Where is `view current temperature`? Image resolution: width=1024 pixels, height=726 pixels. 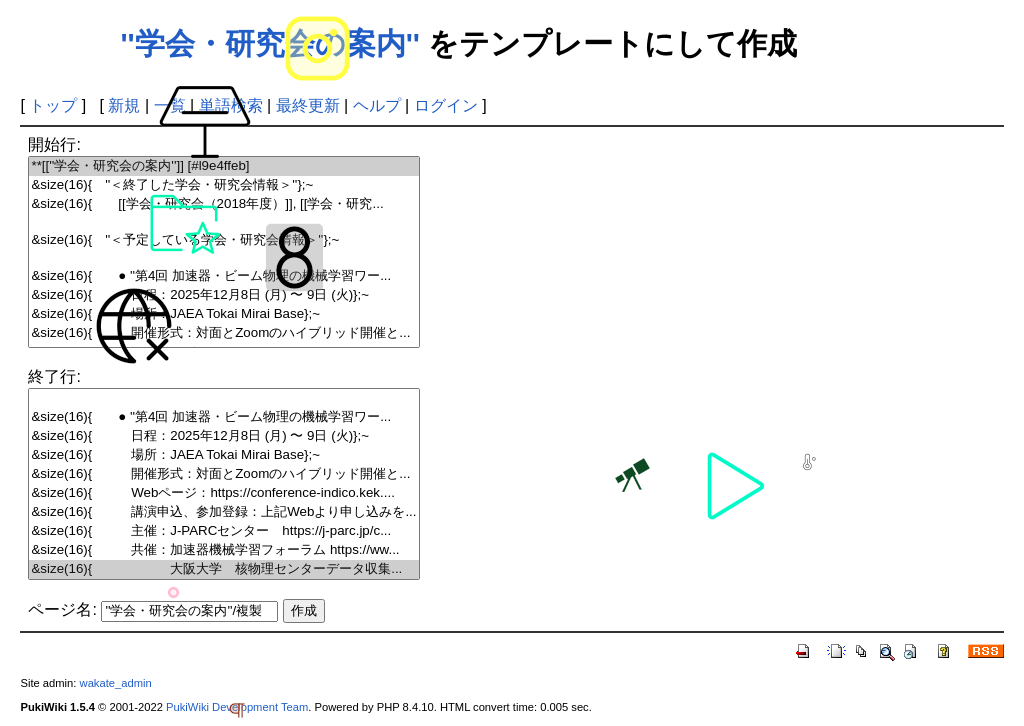
view current temperature is located at coordinates (808, 462).